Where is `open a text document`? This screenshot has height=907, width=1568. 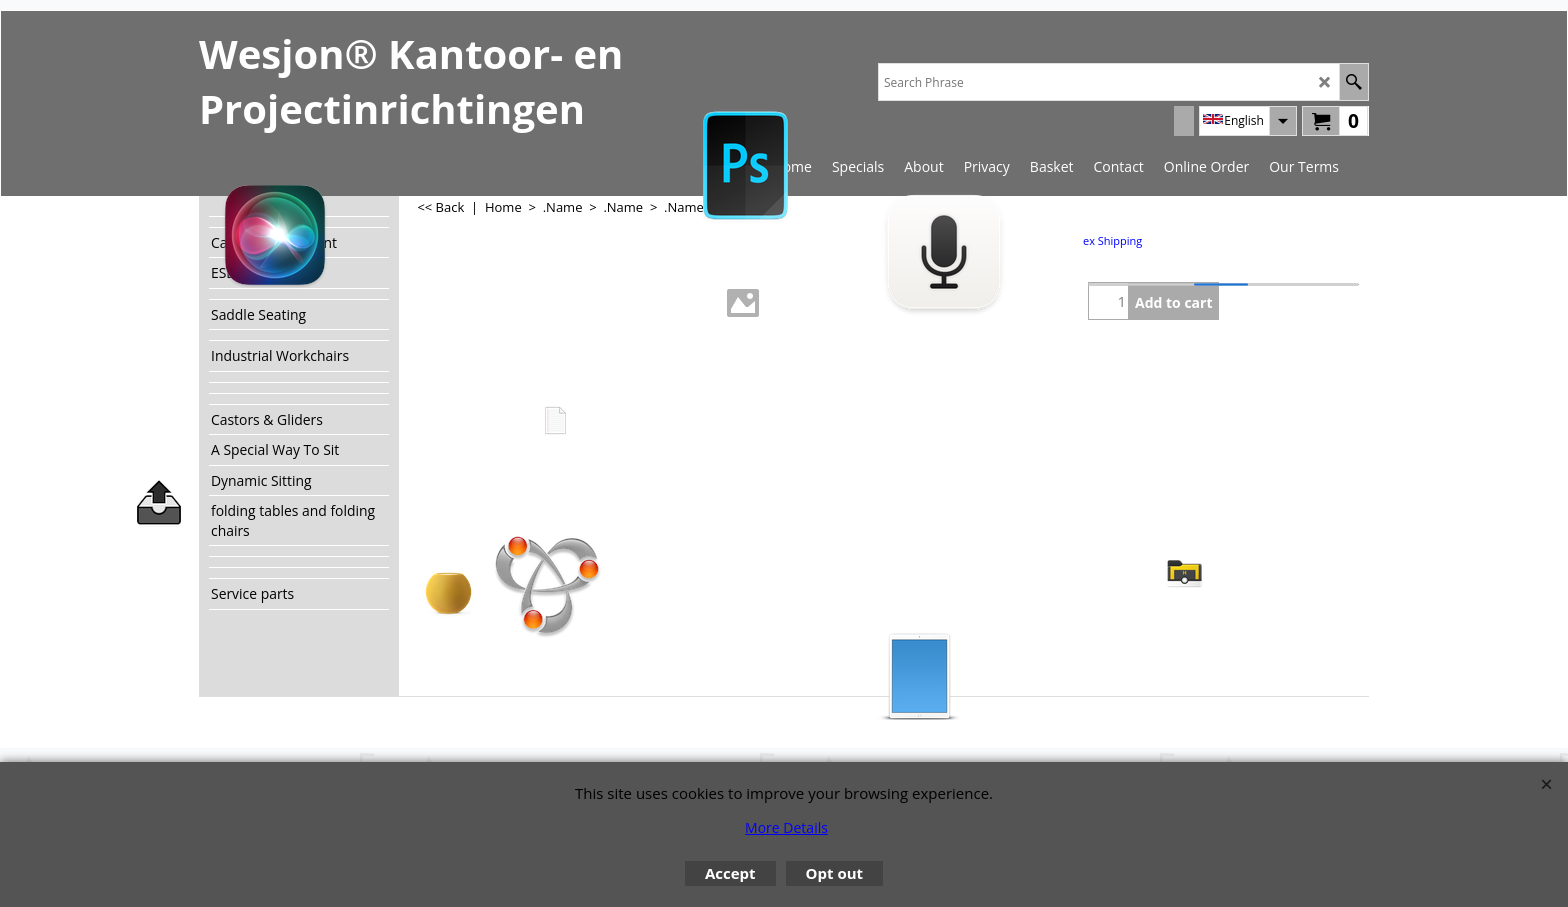
open a text document is located at coordinates (555, 420).